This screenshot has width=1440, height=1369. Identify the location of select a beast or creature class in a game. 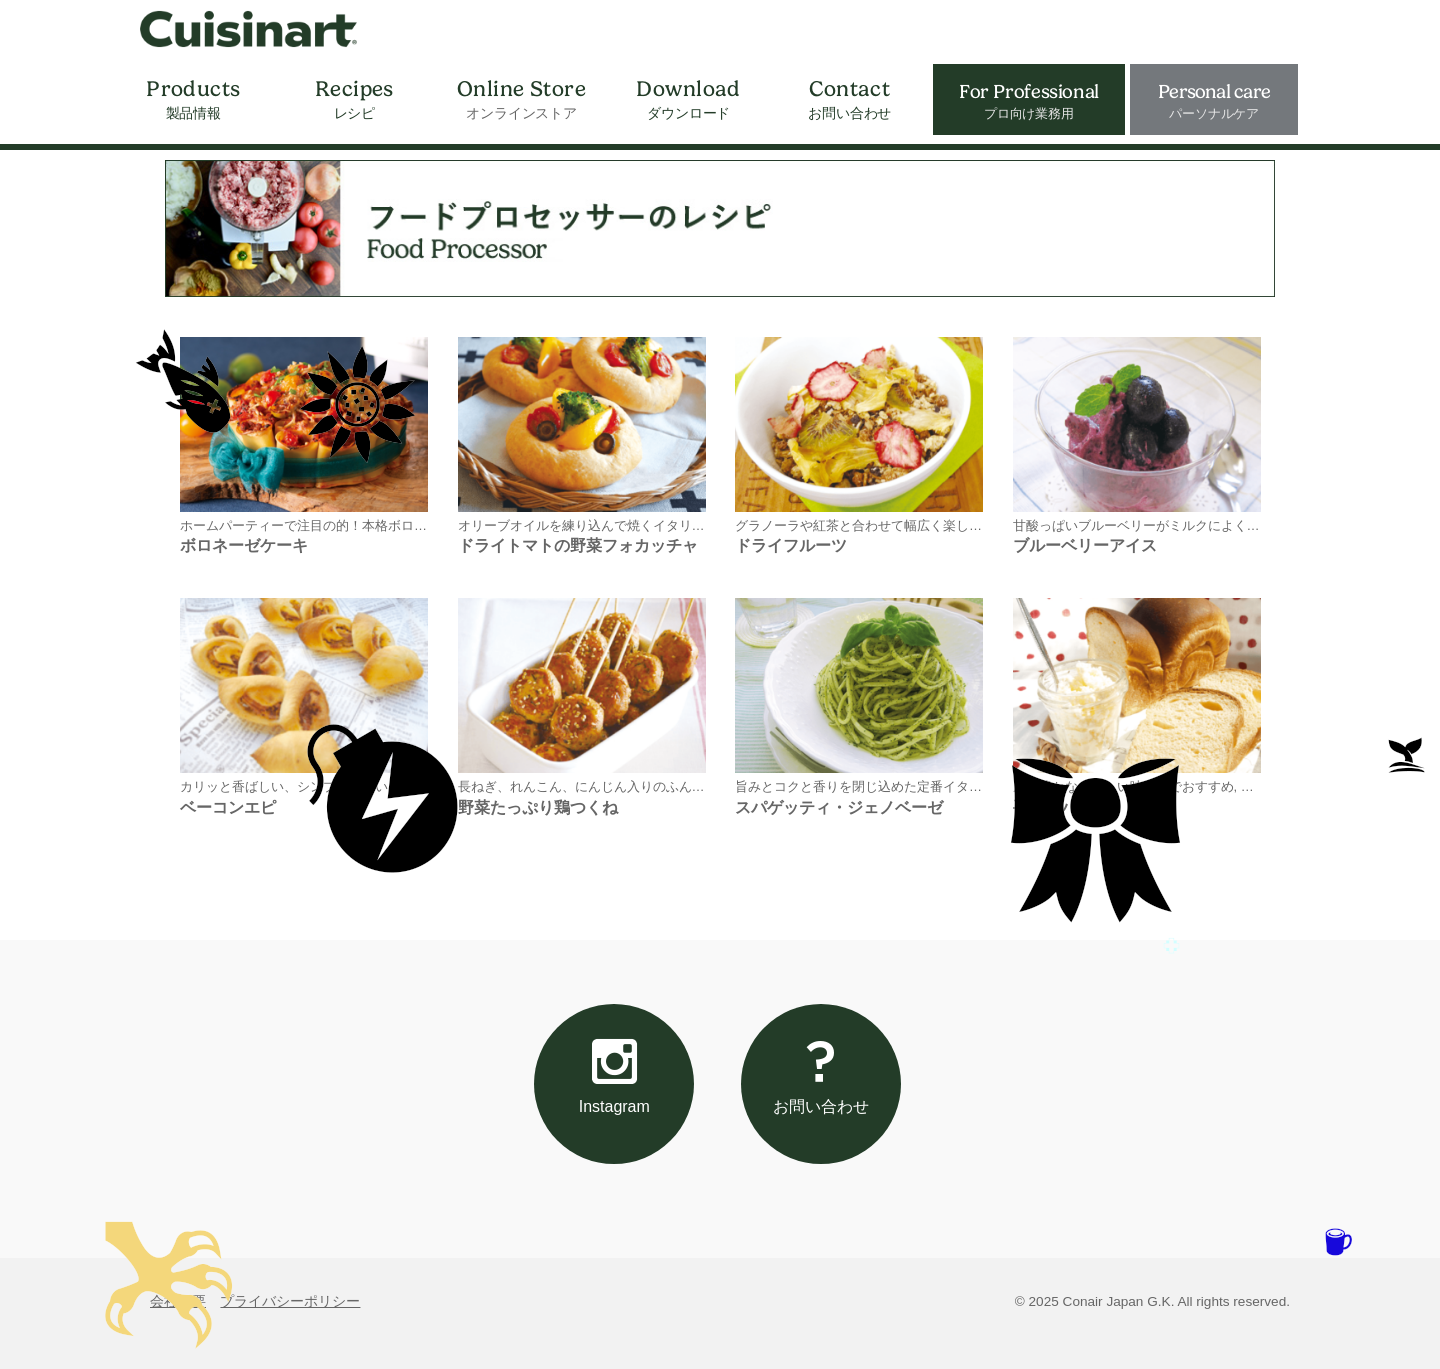
(169, 1286).